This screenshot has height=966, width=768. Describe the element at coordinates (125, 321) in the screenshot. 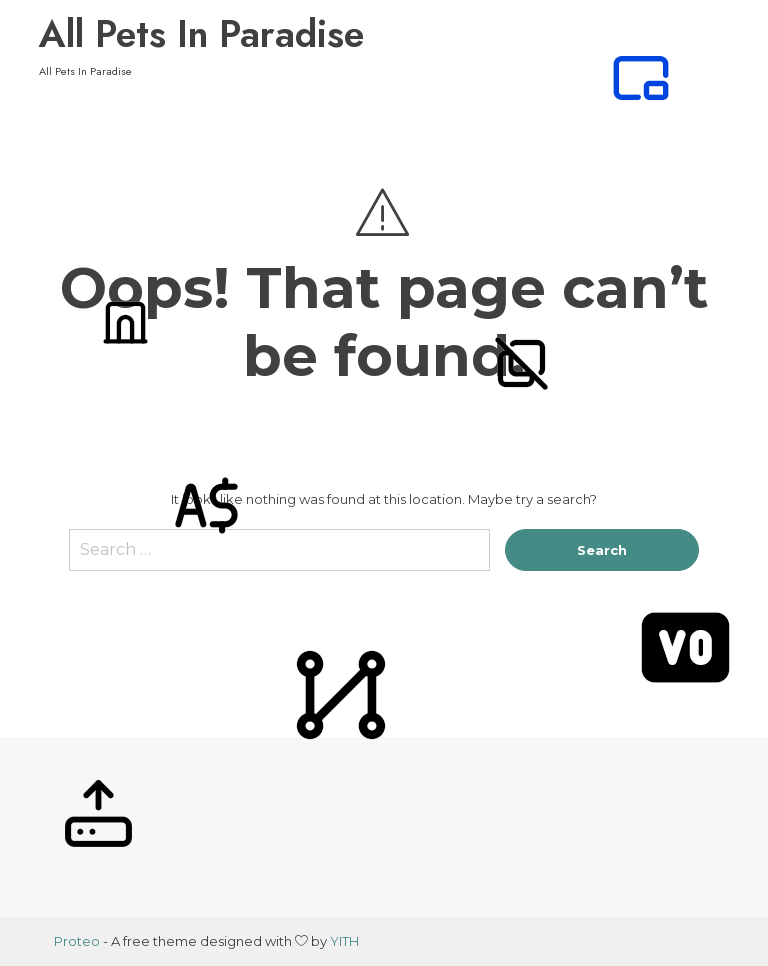

I see `view building or property details` at that location.